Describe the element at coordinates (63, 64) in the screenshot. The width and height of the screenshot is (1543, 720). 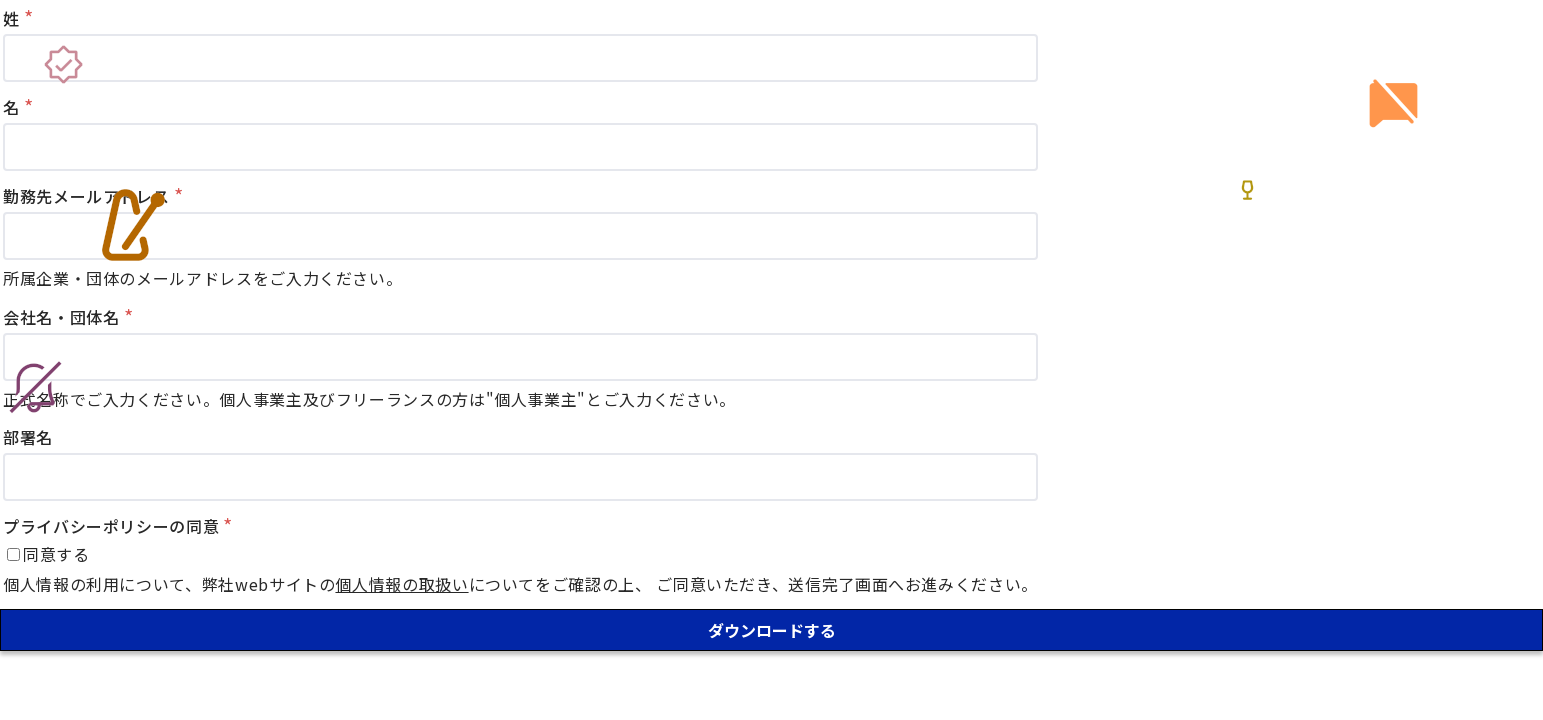
I see `indicates a verified or authenticated account` at that location.